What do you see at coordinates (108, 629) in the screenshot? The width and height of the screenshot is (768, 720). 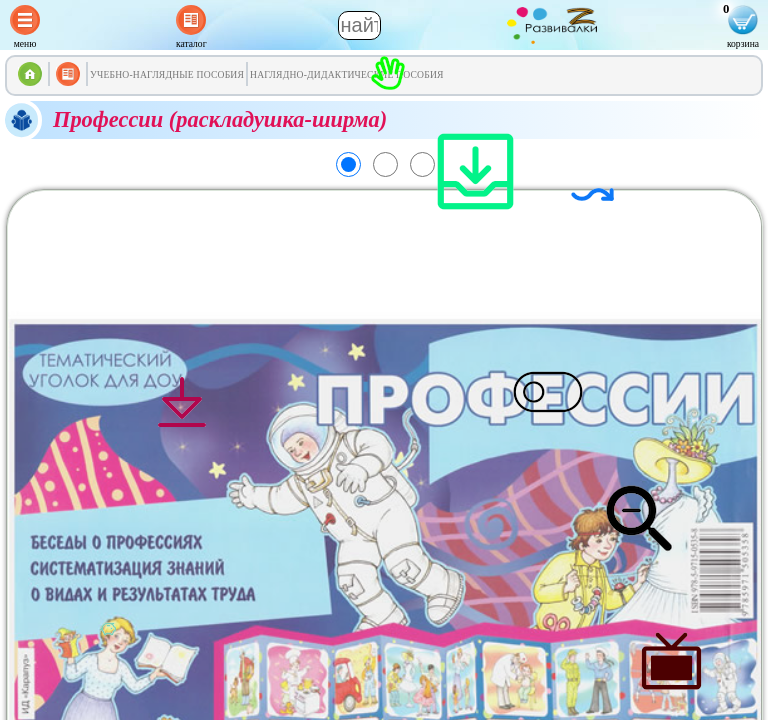 I see `access savings or budget features` at bounding box center [108, 629].